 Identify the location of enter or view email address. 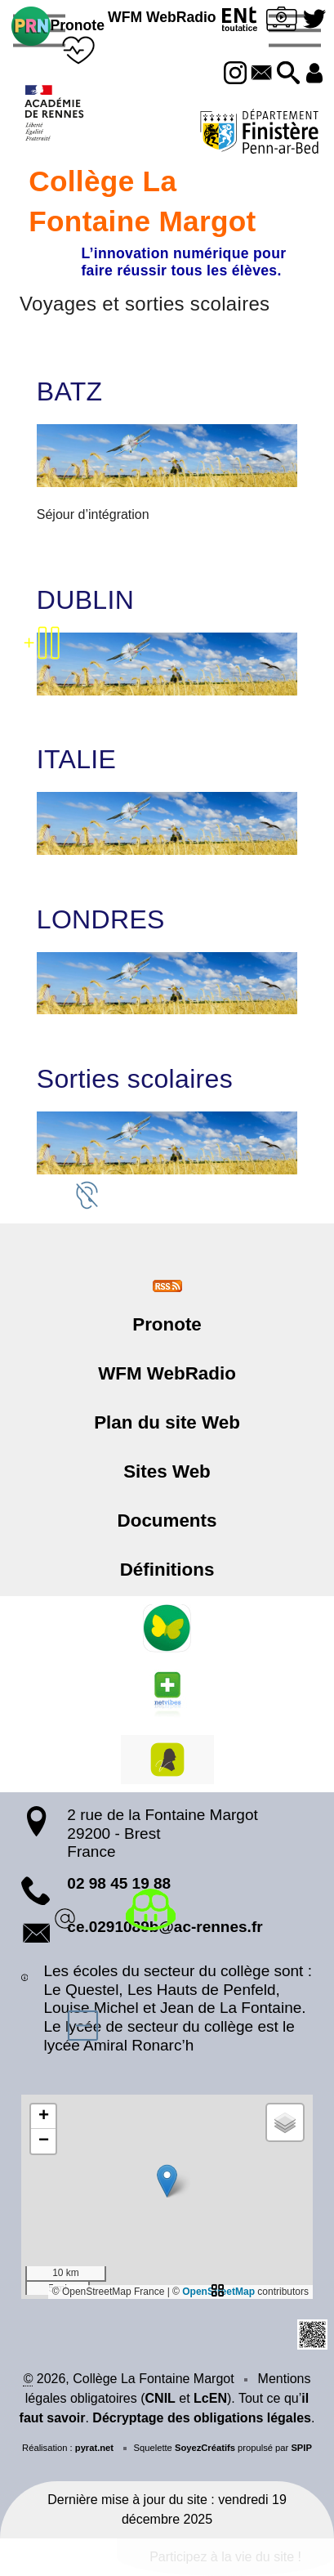
(65, 1918).